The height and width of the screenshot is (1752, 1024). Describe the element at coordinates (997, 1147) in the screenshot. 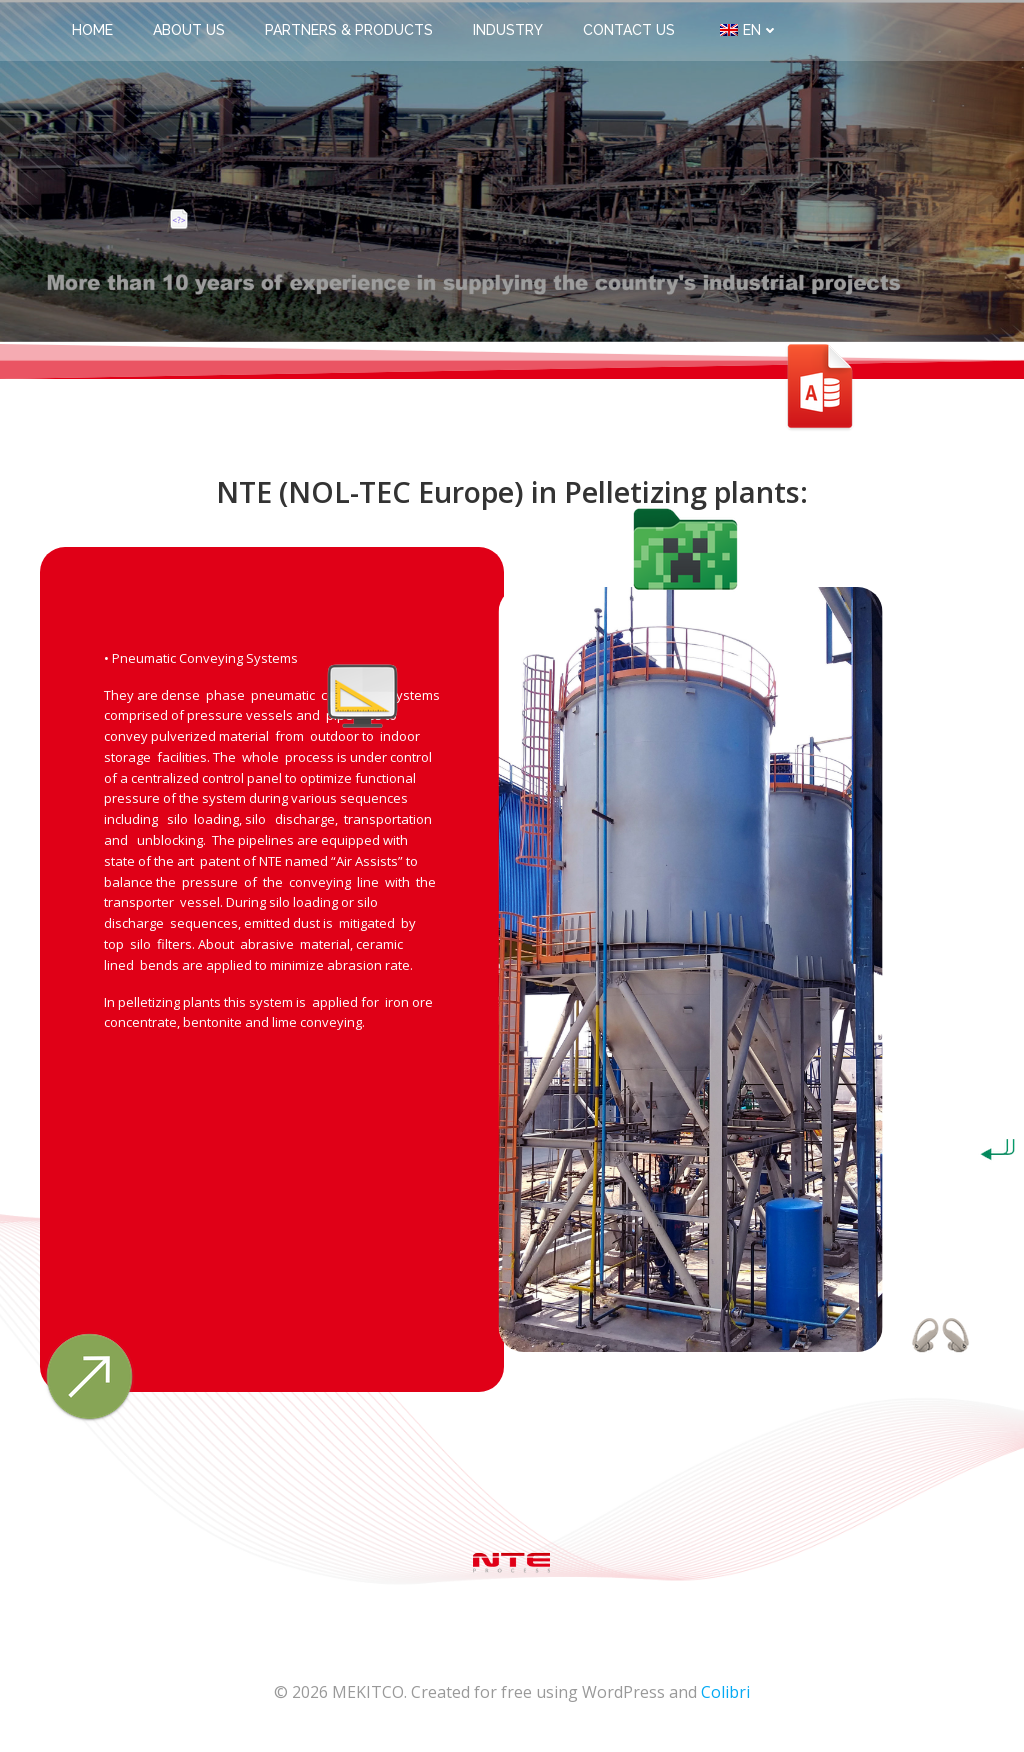

I see `reply to all recipients in an email thread` at that location.